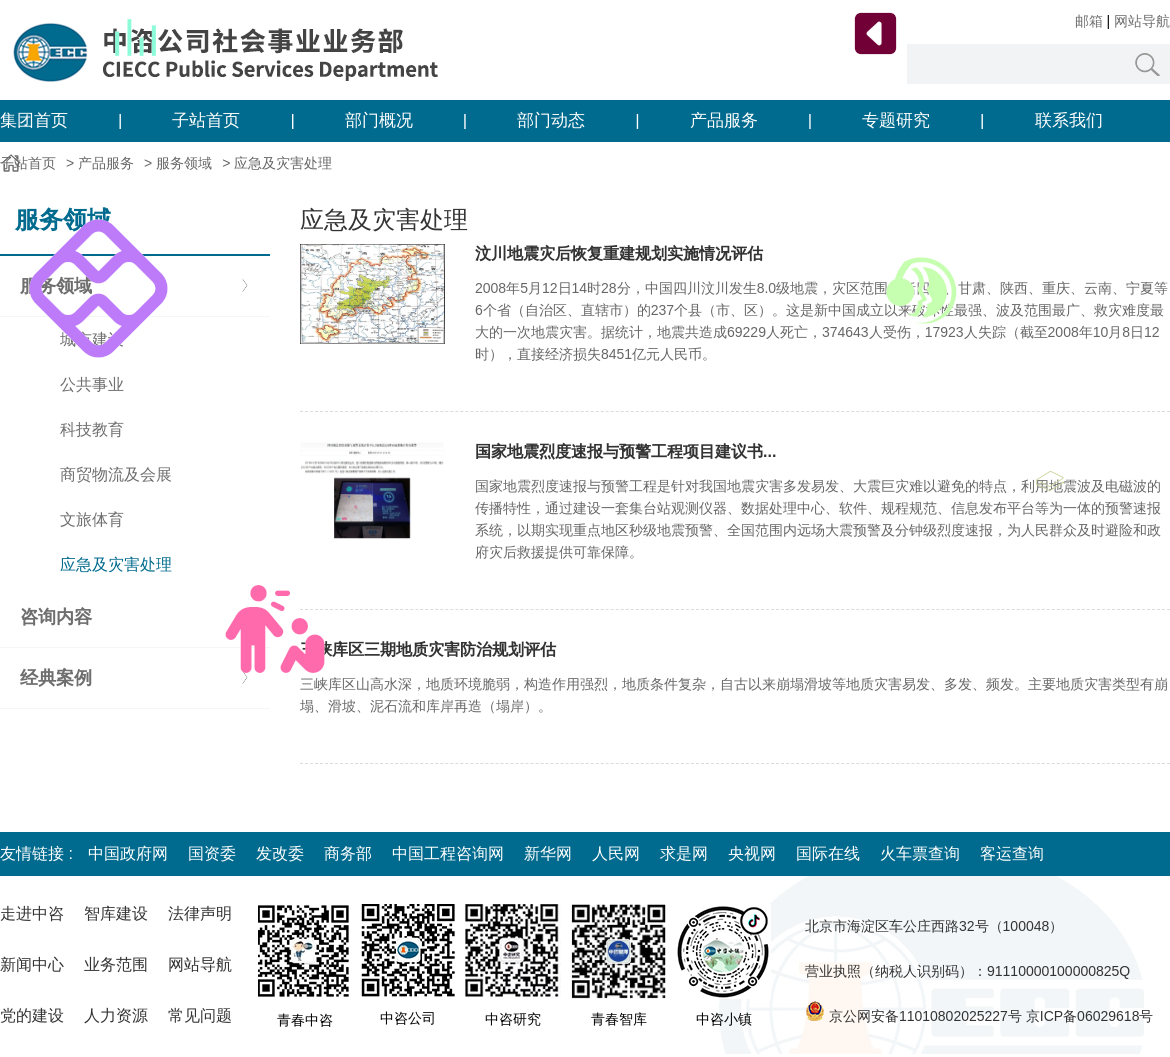 This screenshot has height=1057, width=1170. I want to click on pix instant payment logo, so click(98, 288).